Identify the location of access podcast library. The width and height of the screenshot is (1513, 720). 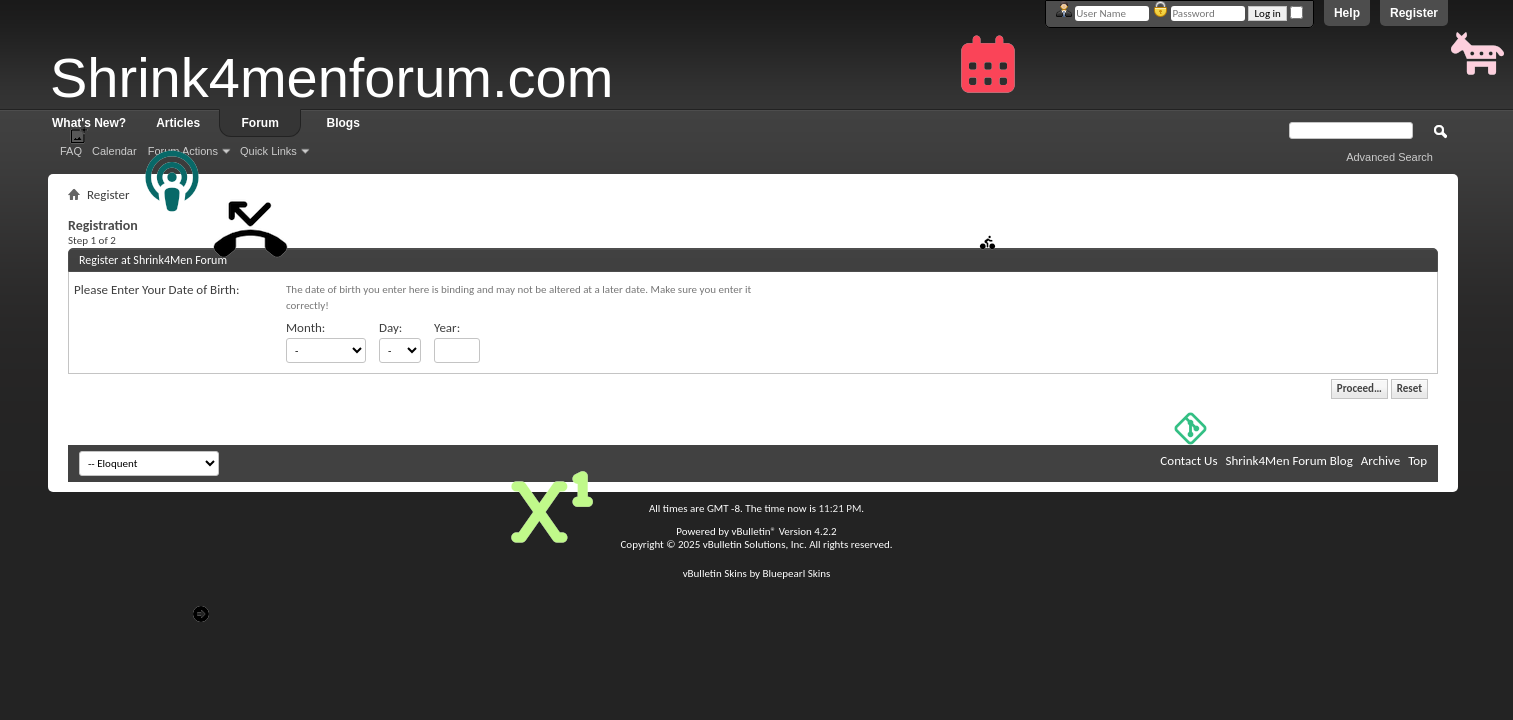
(172, 181).